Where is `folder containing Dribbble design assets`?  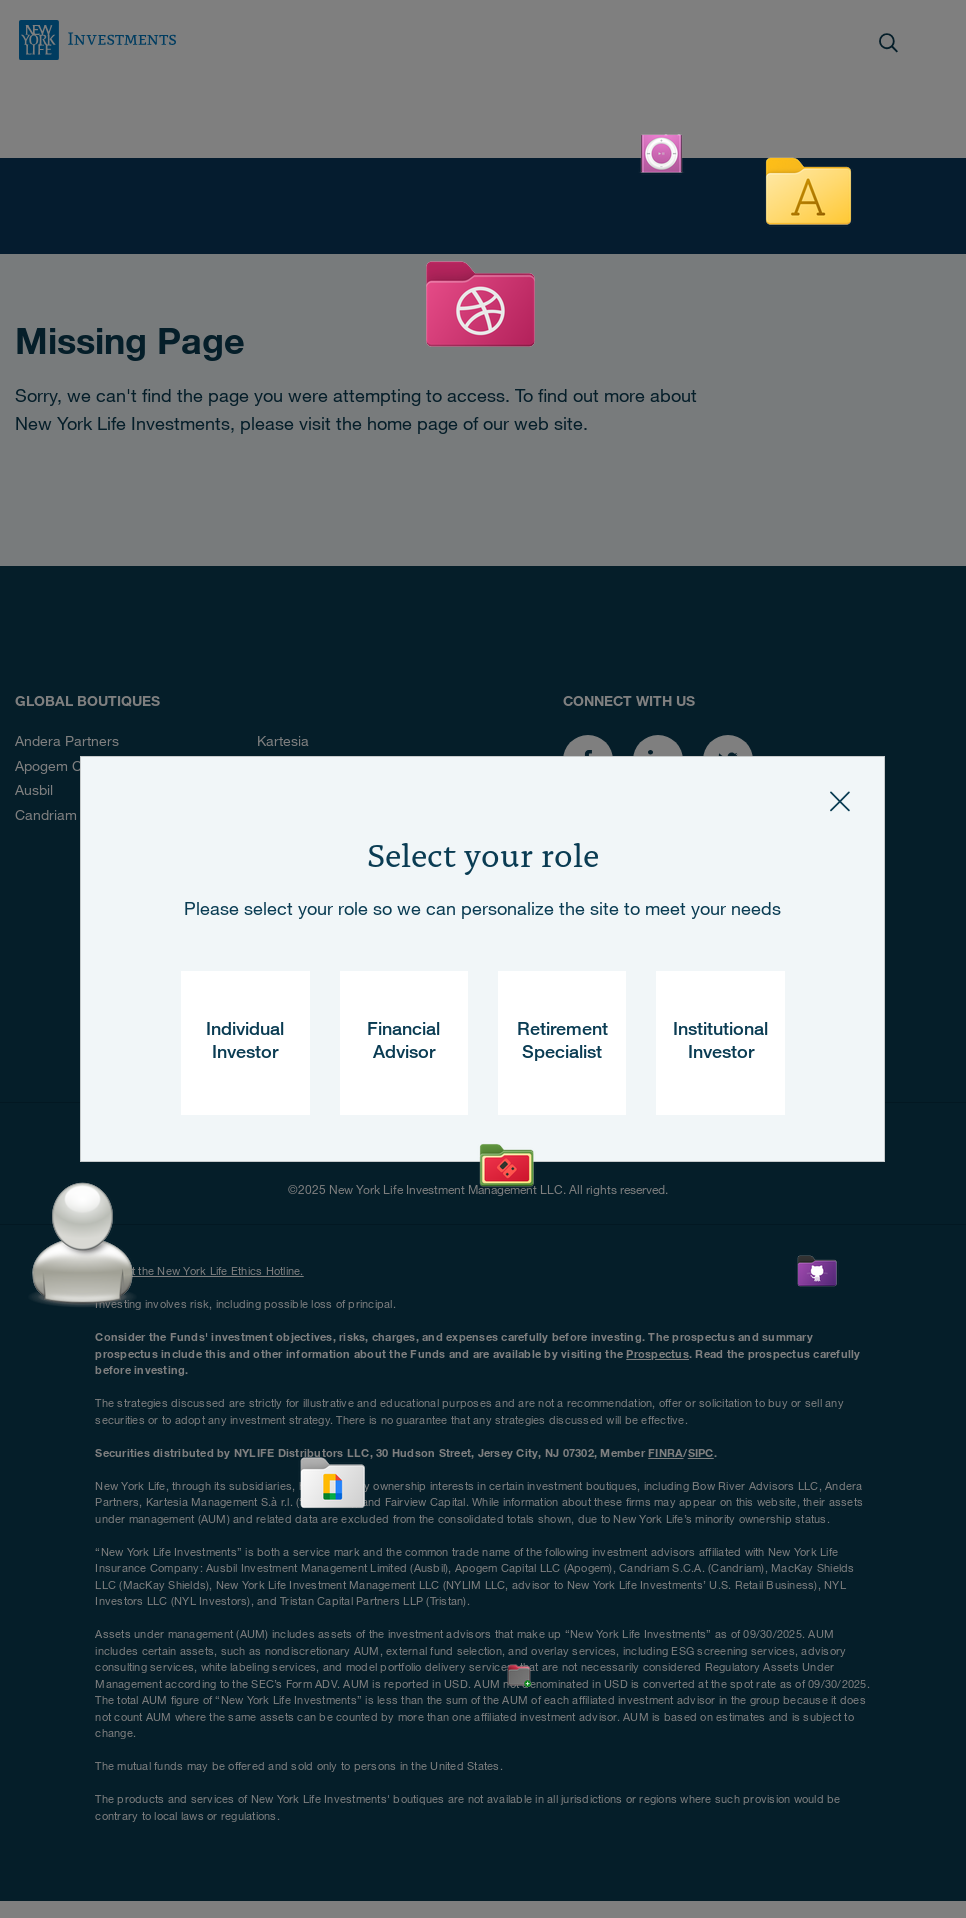
folder containing Dribbble design assets is located at coordinates (480, 307).